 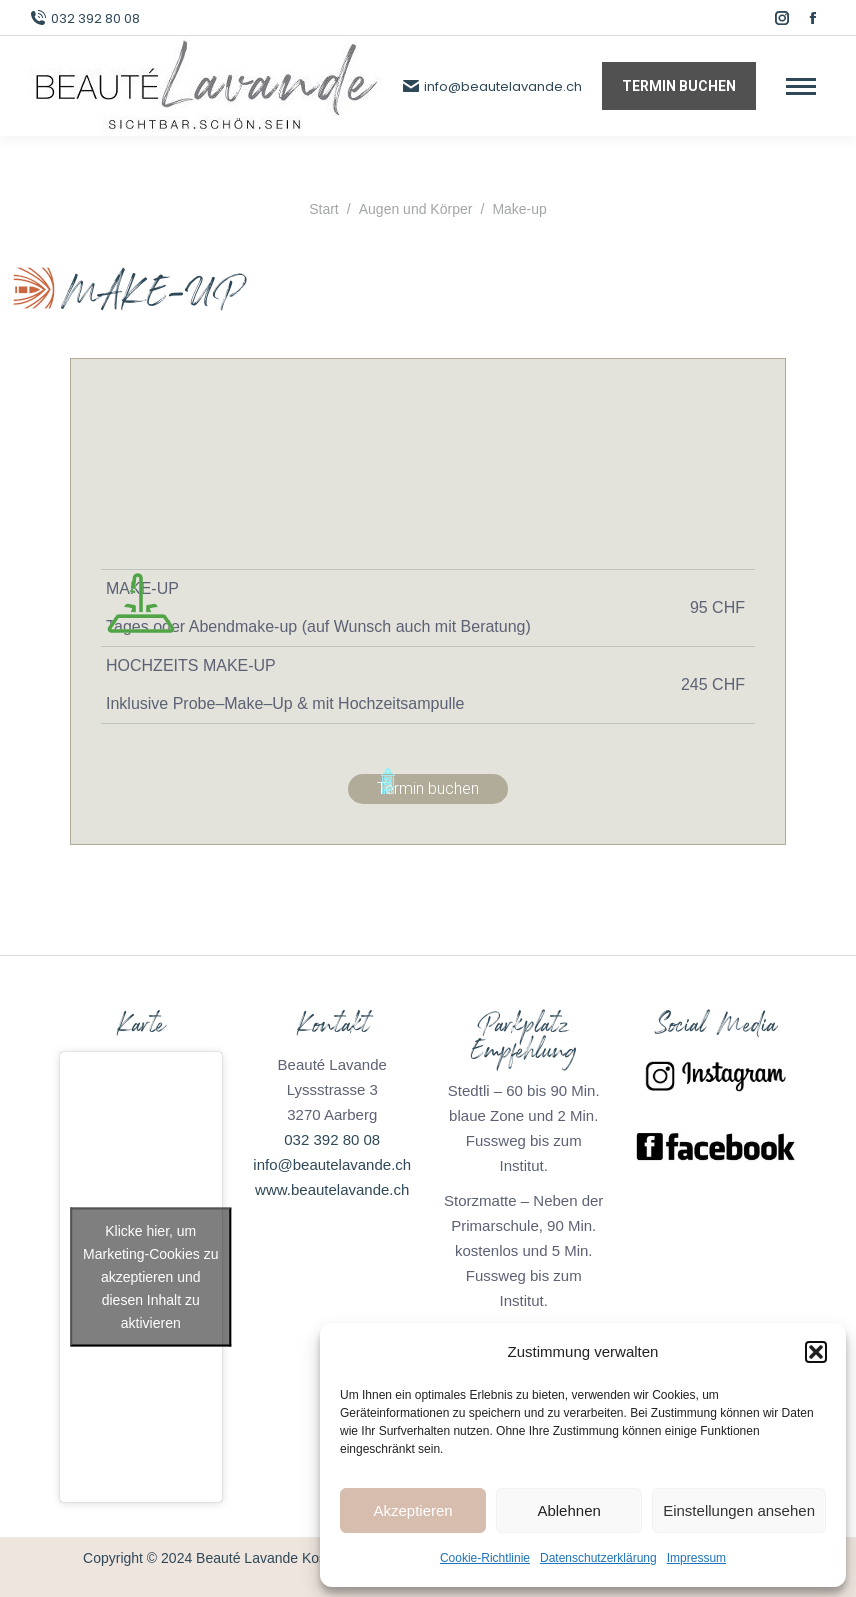 I want to click on indicates high-speed or fast-forward action, so click(x=34, y=288).